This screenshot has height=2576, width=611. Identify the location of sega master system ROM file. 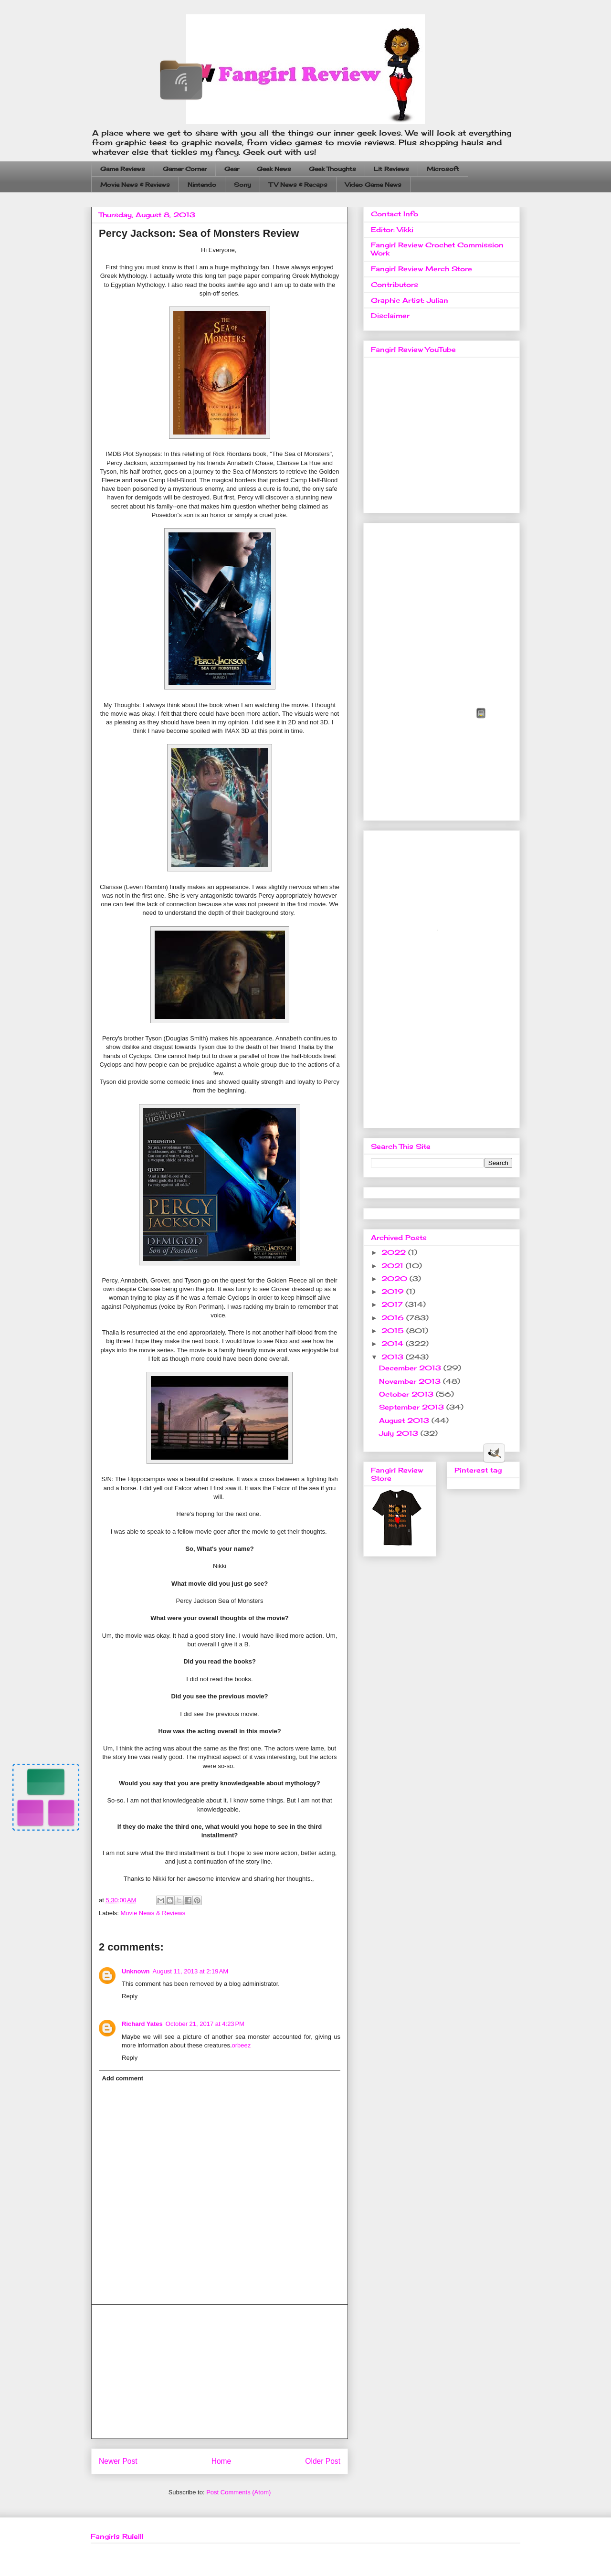
(481, 713).